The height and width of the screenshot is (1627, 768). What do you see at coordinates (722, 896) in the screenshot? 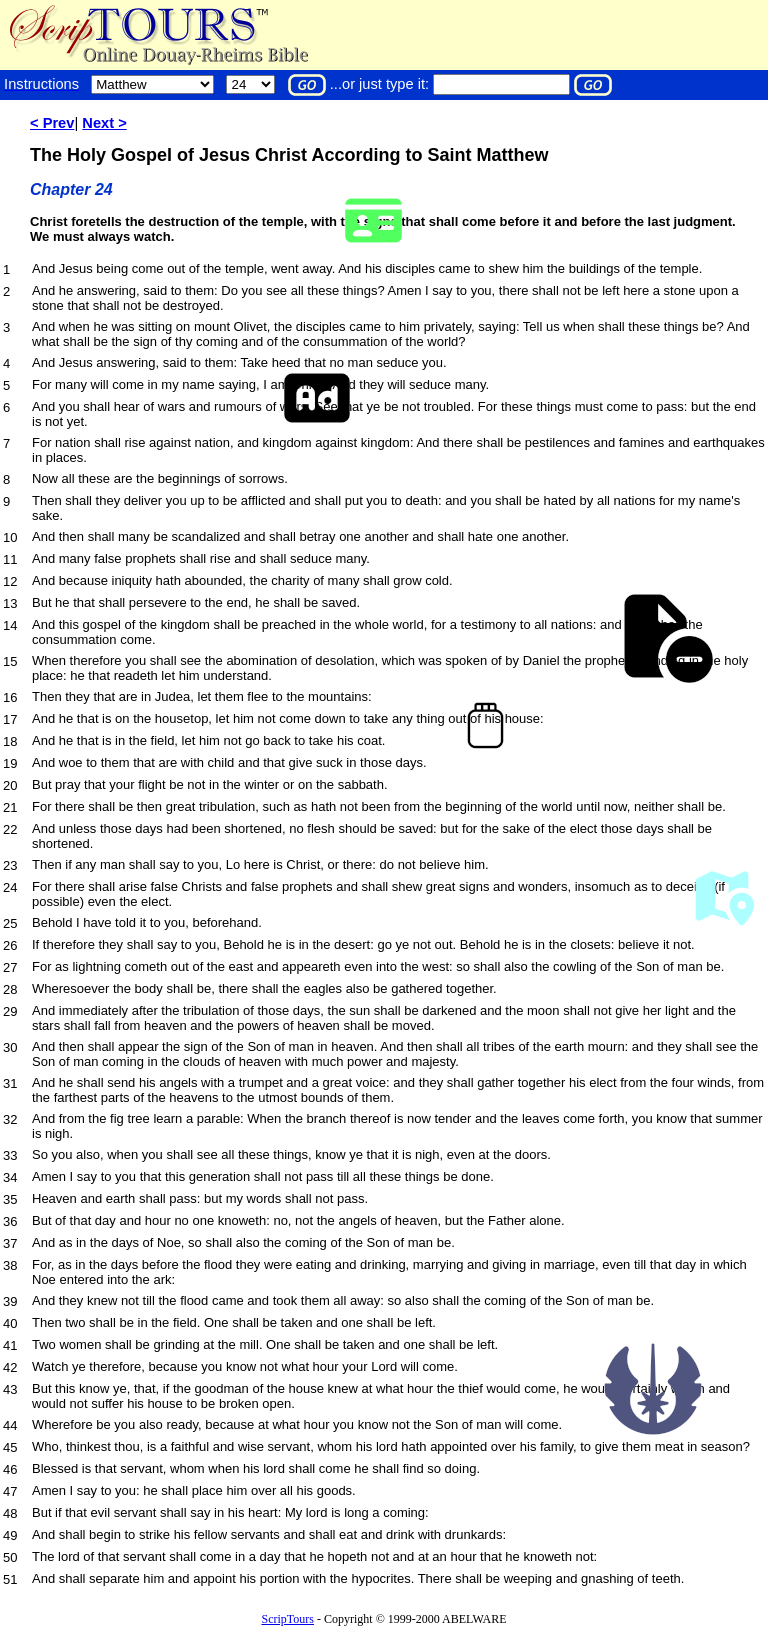
I see `view location on map` at bounding box center [722, 896].